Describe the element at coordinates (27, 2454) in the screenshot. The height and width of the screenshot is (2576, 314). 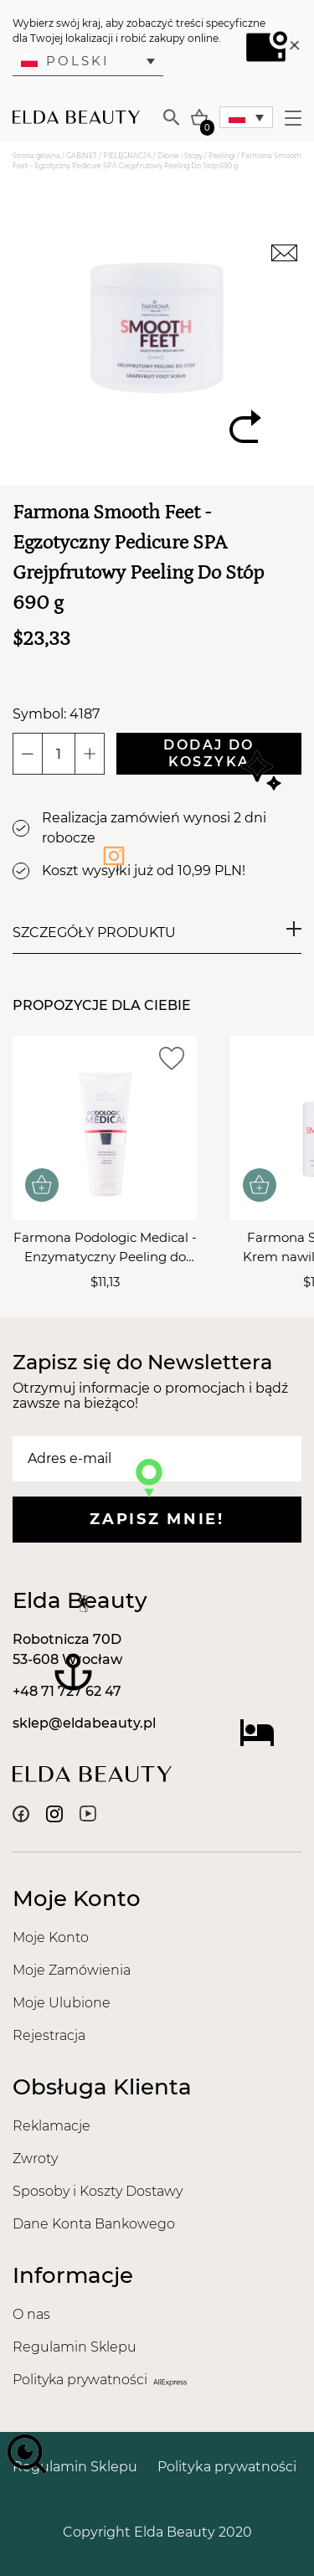
I see `search with visual recognition` at that location.